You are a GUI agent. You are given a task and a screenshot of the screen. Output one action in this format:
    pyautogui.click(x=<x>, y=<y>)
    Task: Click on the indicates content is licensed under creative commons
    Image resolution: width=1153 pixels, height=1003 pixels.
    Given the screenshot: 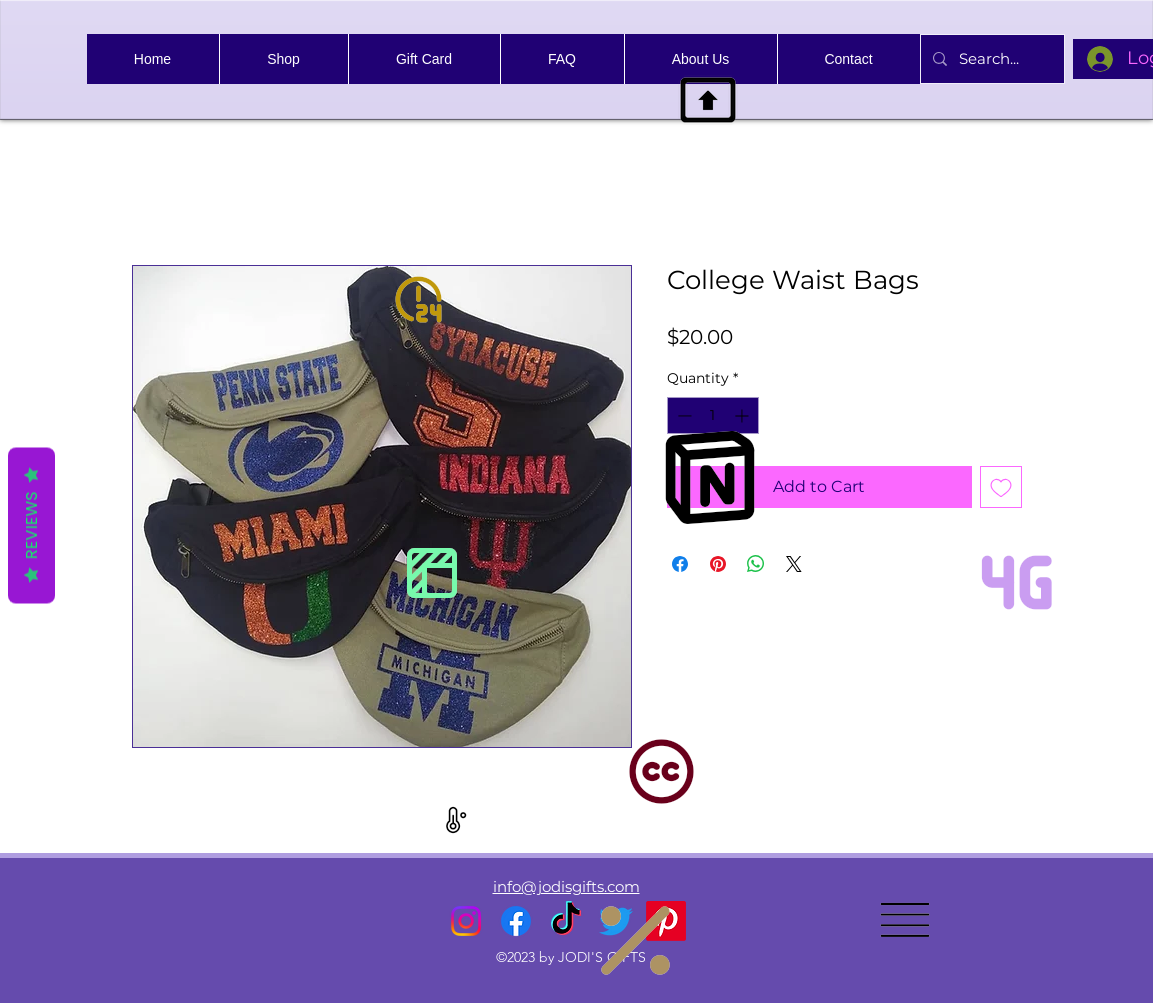 What is the action you would take?
    pyautogui.click(x=661, y=771)
    